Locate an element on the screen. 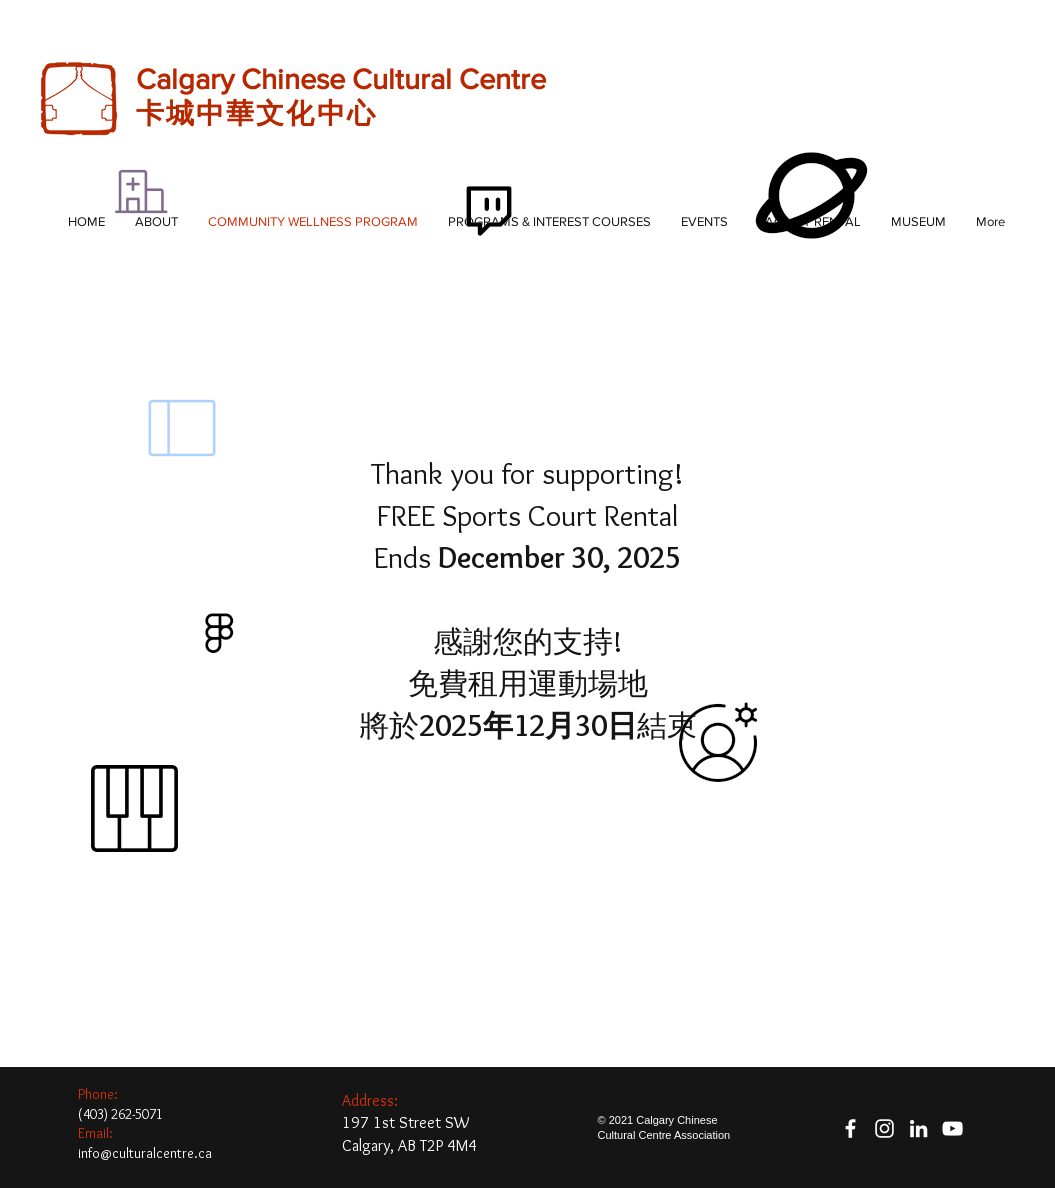 The image size is (1055, 1188). access user profile settings is located at coordinates (718, 743).